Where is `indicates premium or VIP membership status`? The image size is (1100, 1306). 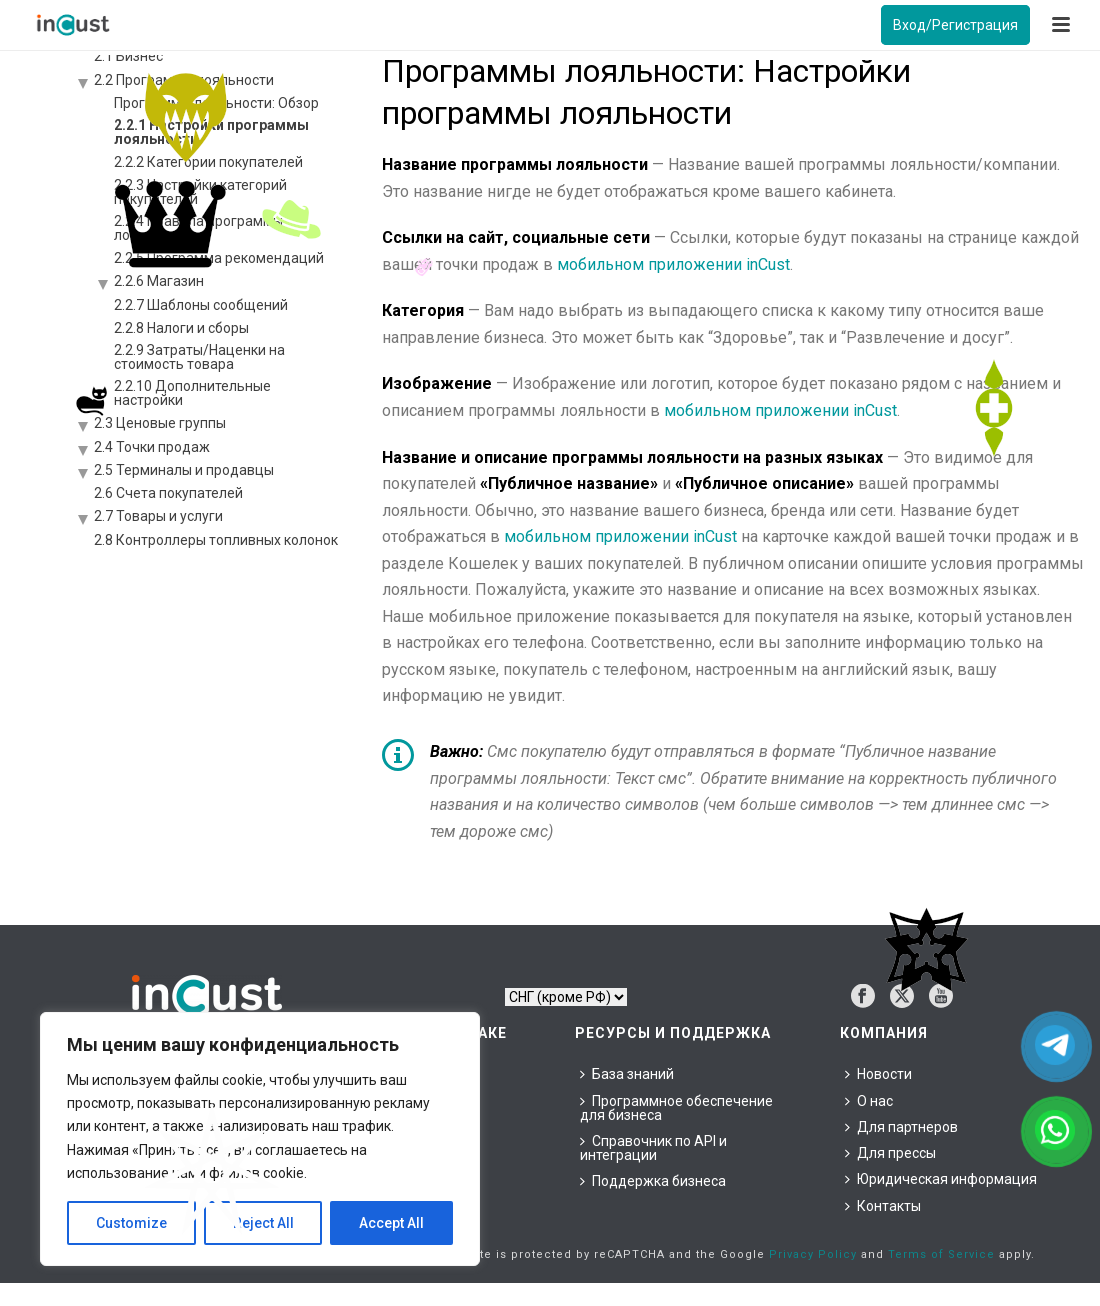 indicates premium or VIP membership status is located at coordinates (170, 227).